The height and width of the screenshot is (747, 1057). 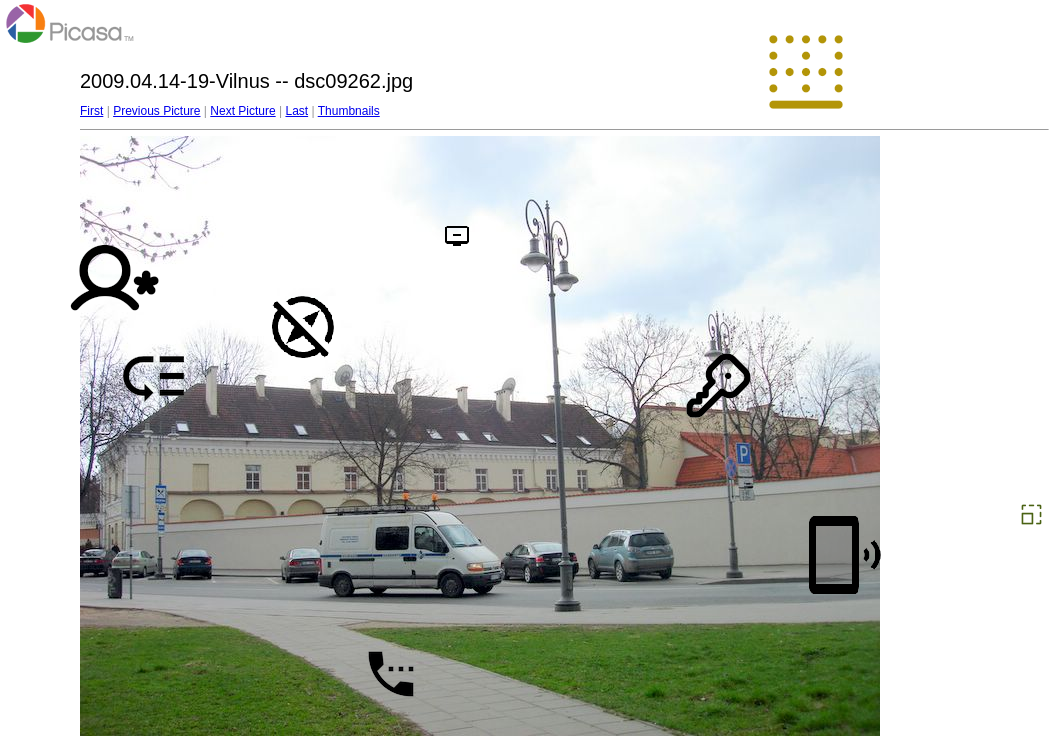 What do you see at coordinates (303, 327) in the screenshot?
I see `disable compass or navigation features` at bounding box center [303, 327].